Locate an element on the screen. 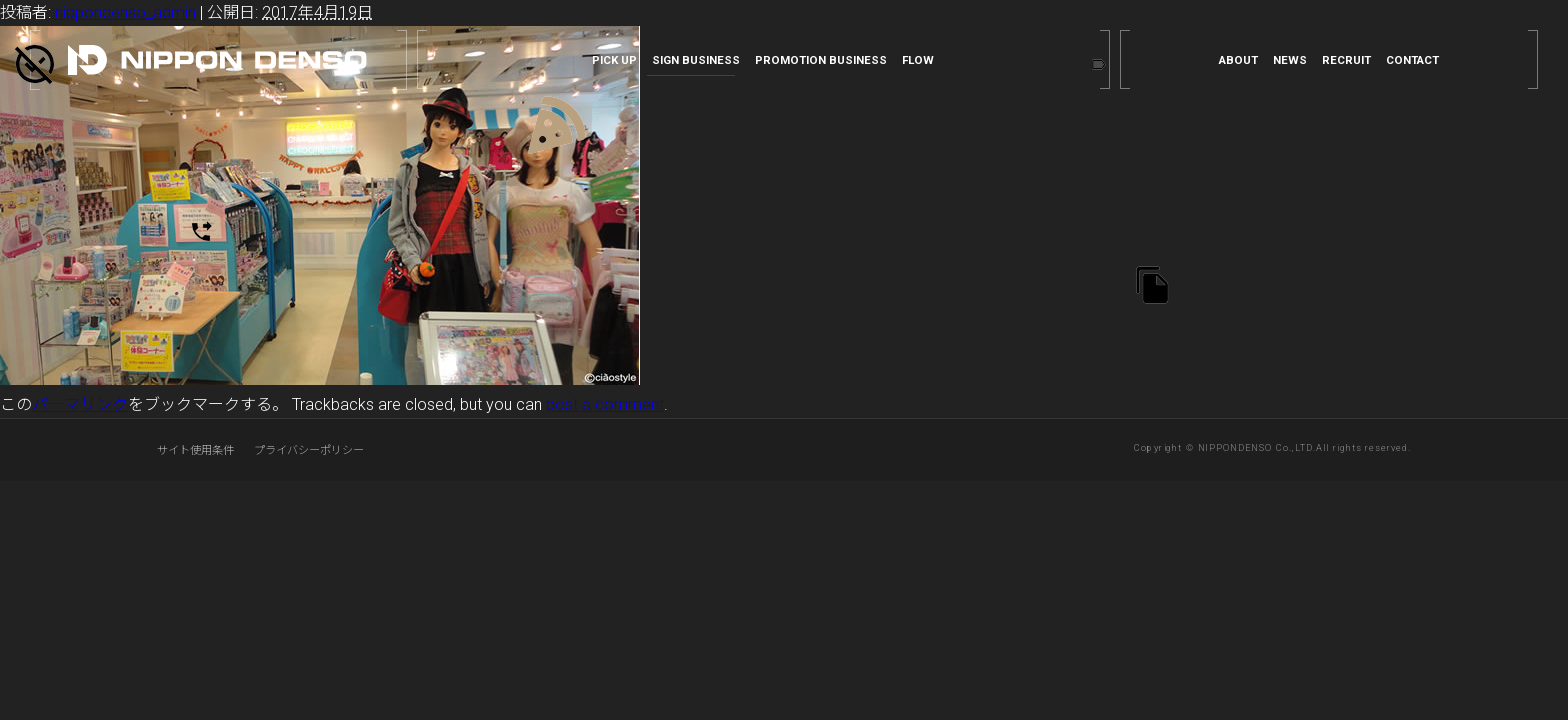 Image resolution: width=1568 pixels, height=720 pixels. indicates content has been unpublished is located at coordinates (35, 64).